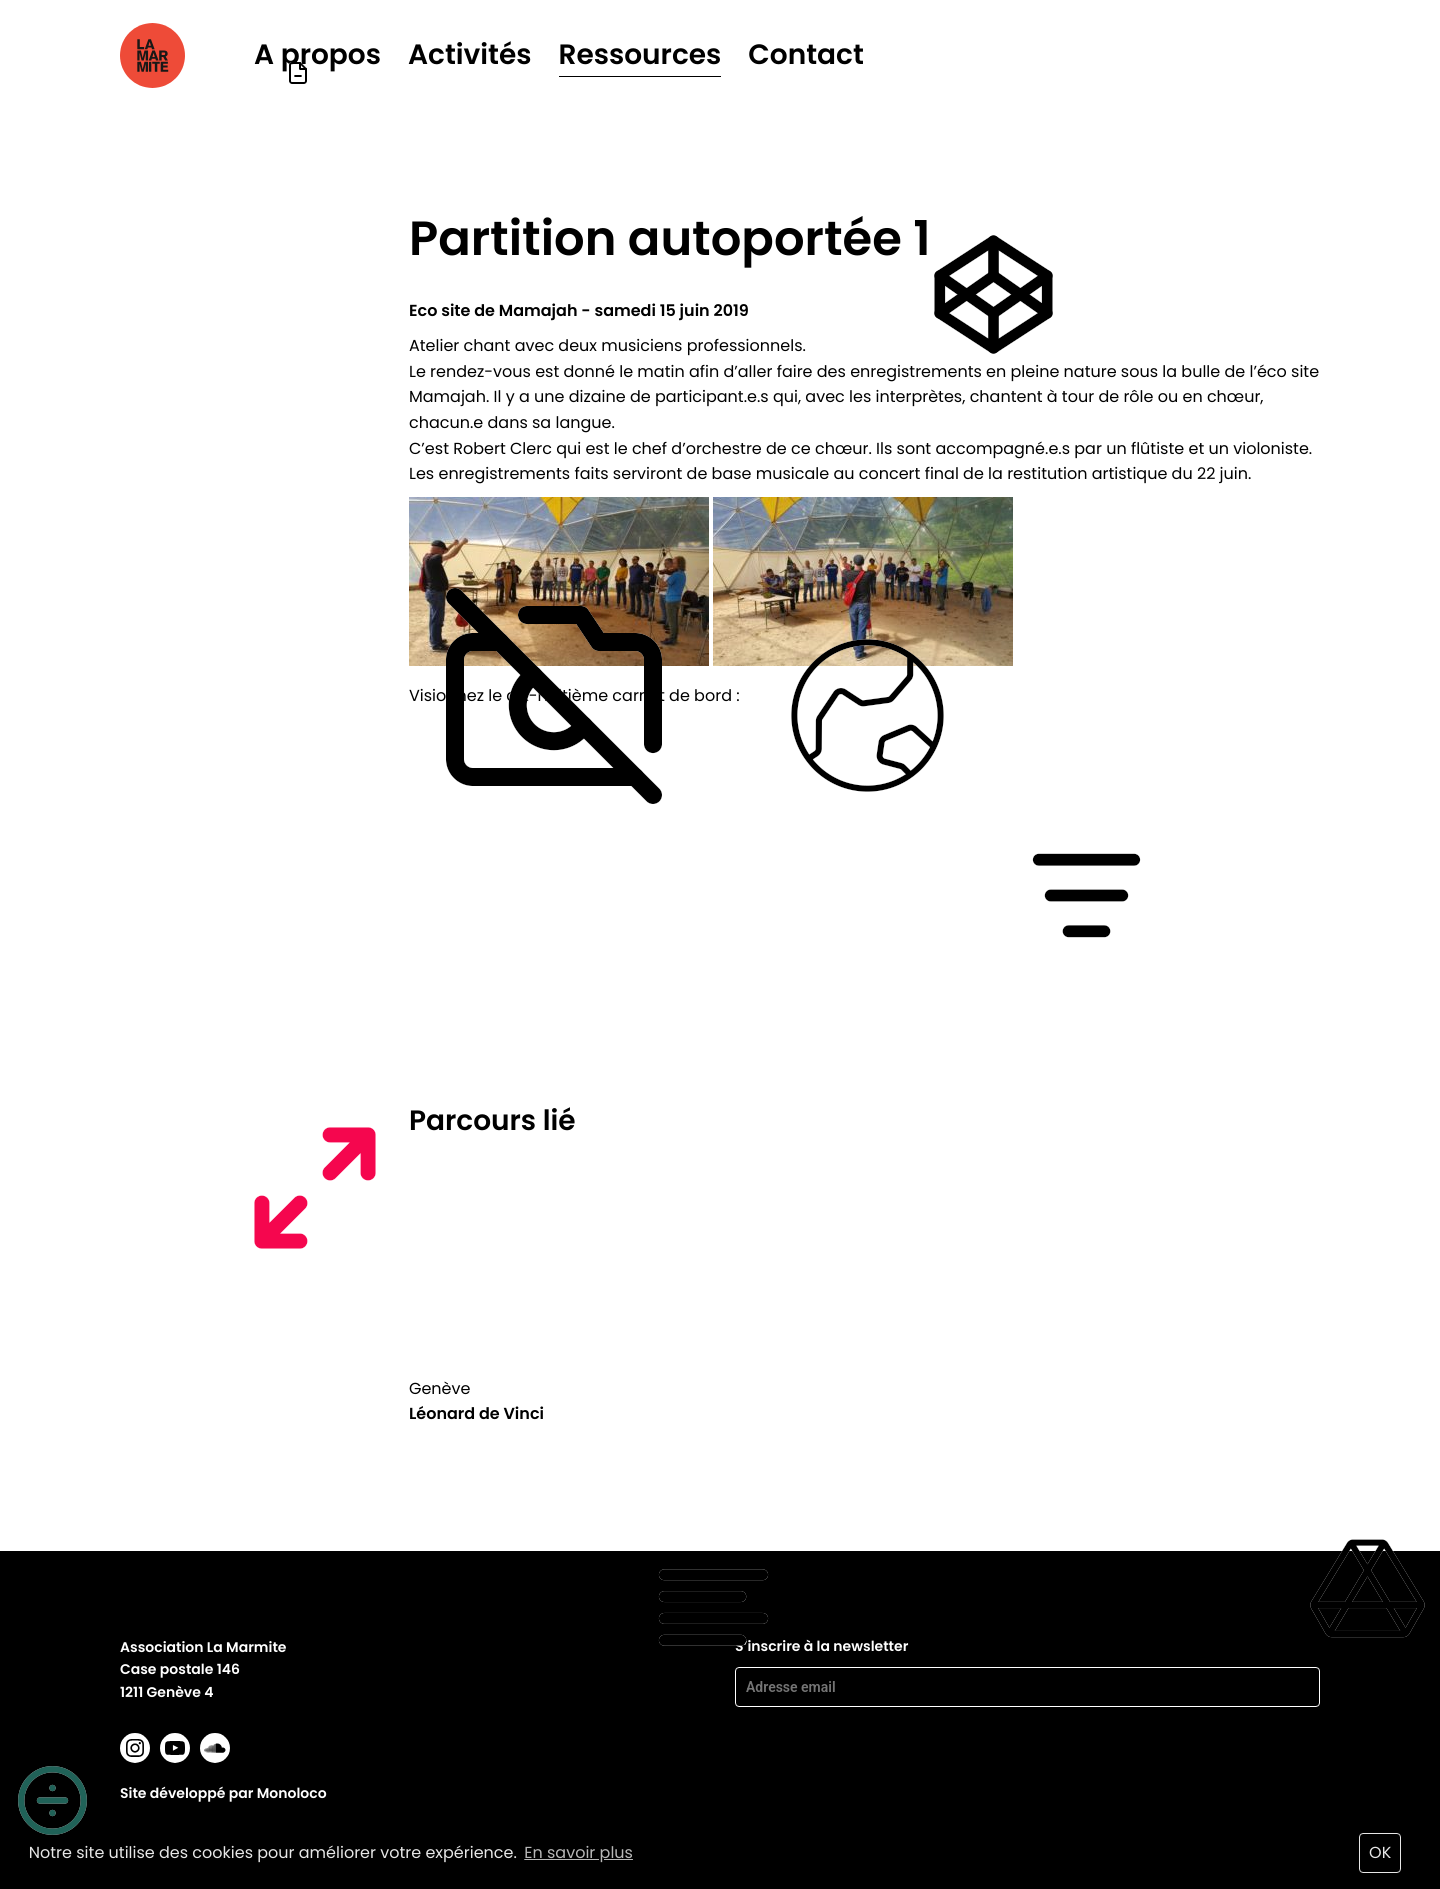 This screenshot has height=1889, width=1440. Describe the element at coordinates (993, 294) in the screenshot. I see `open CodePen` at that location.